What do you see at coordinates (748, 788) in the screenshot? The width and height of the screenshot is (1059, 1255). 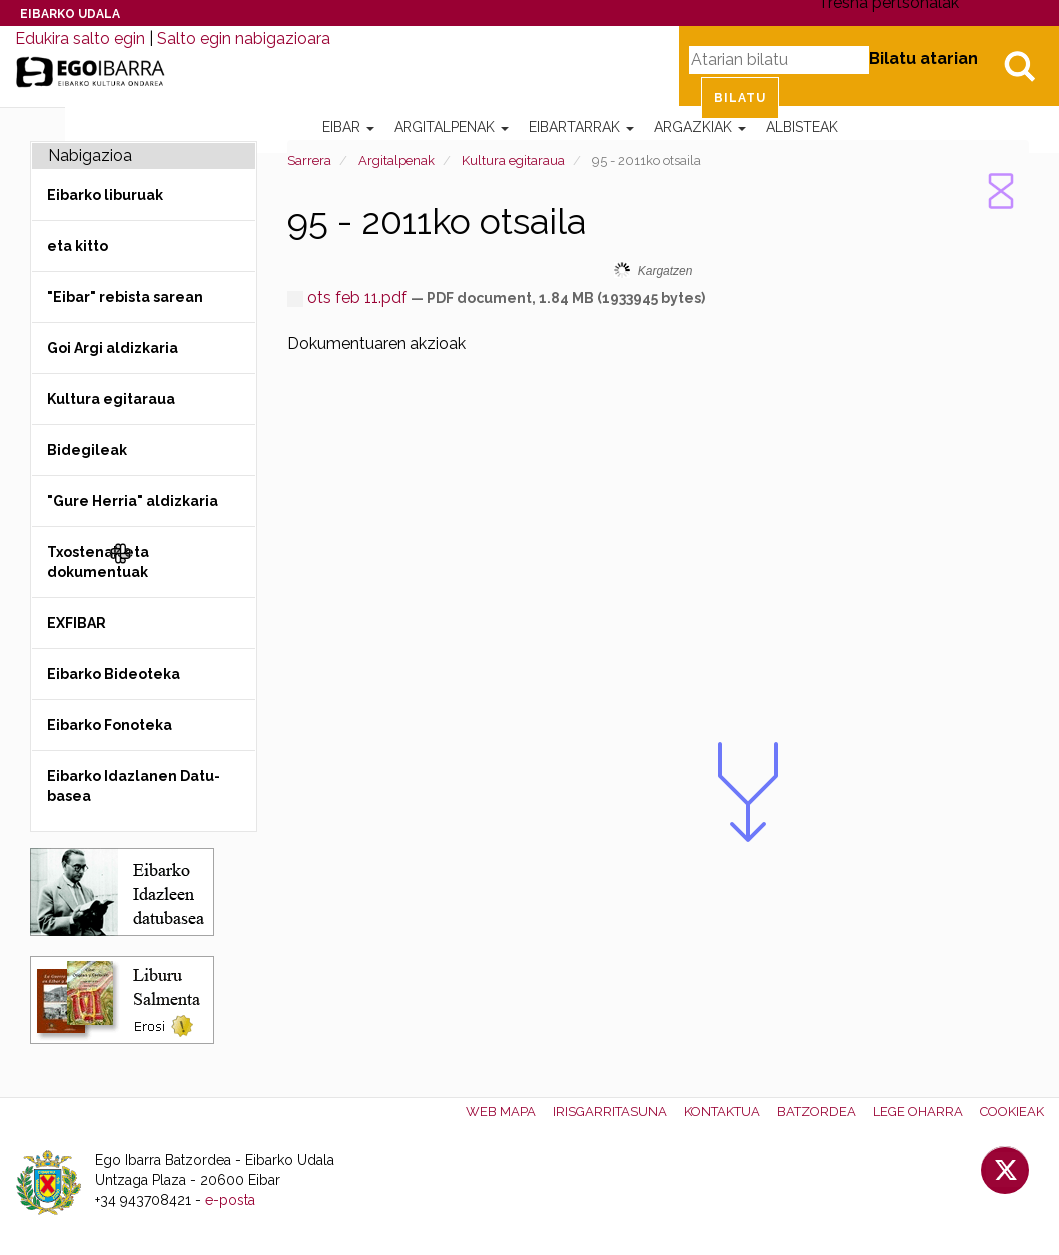 I see `merge branches or items together` at bounding box center [748, 788].